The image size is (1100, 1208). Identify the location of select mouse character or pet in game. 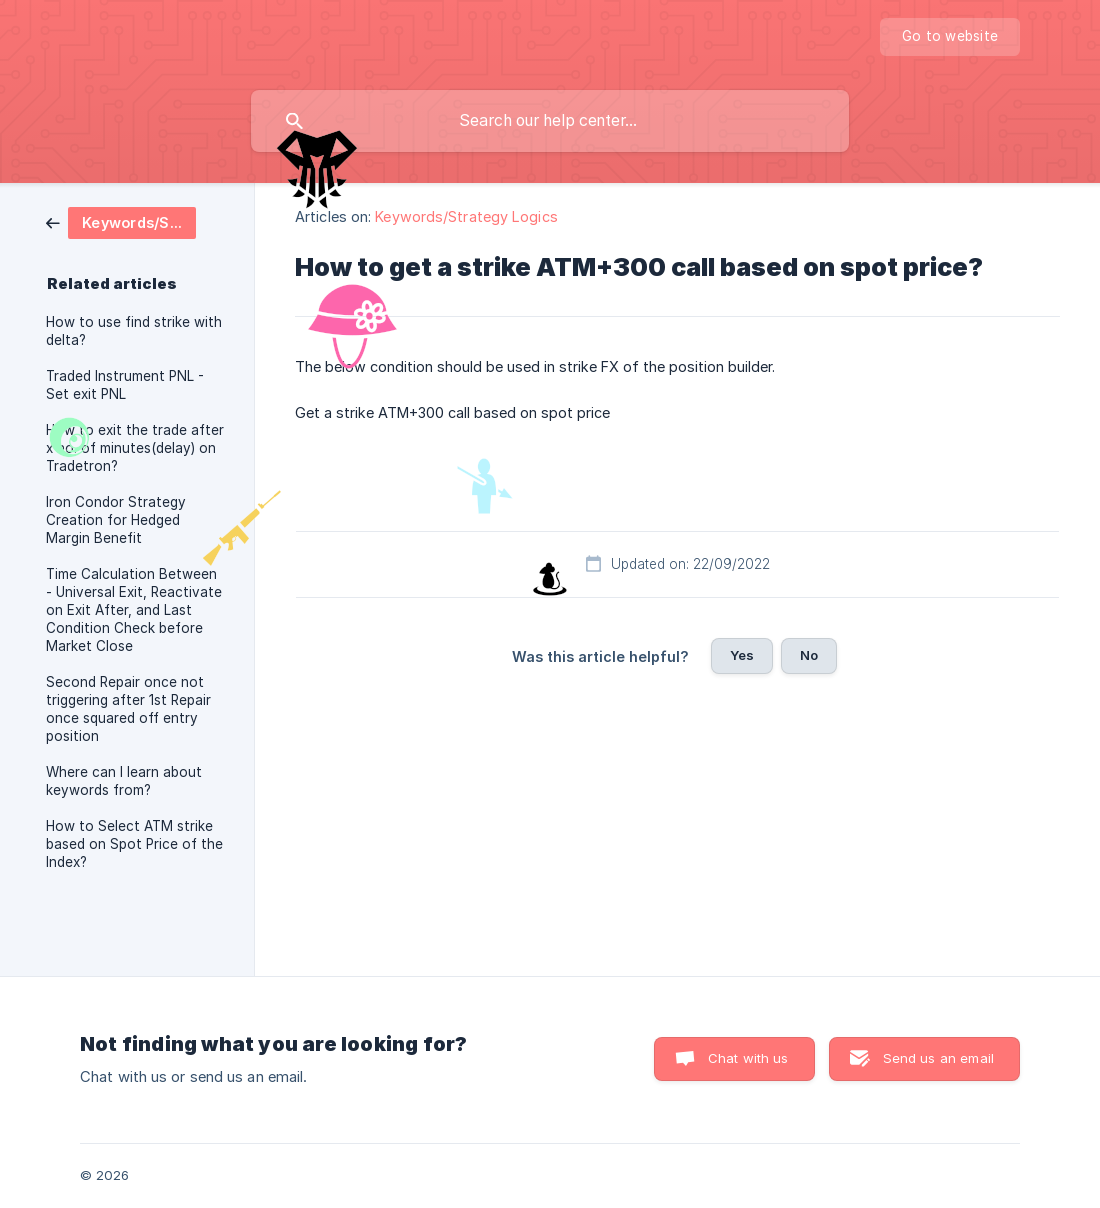
(550, 579).